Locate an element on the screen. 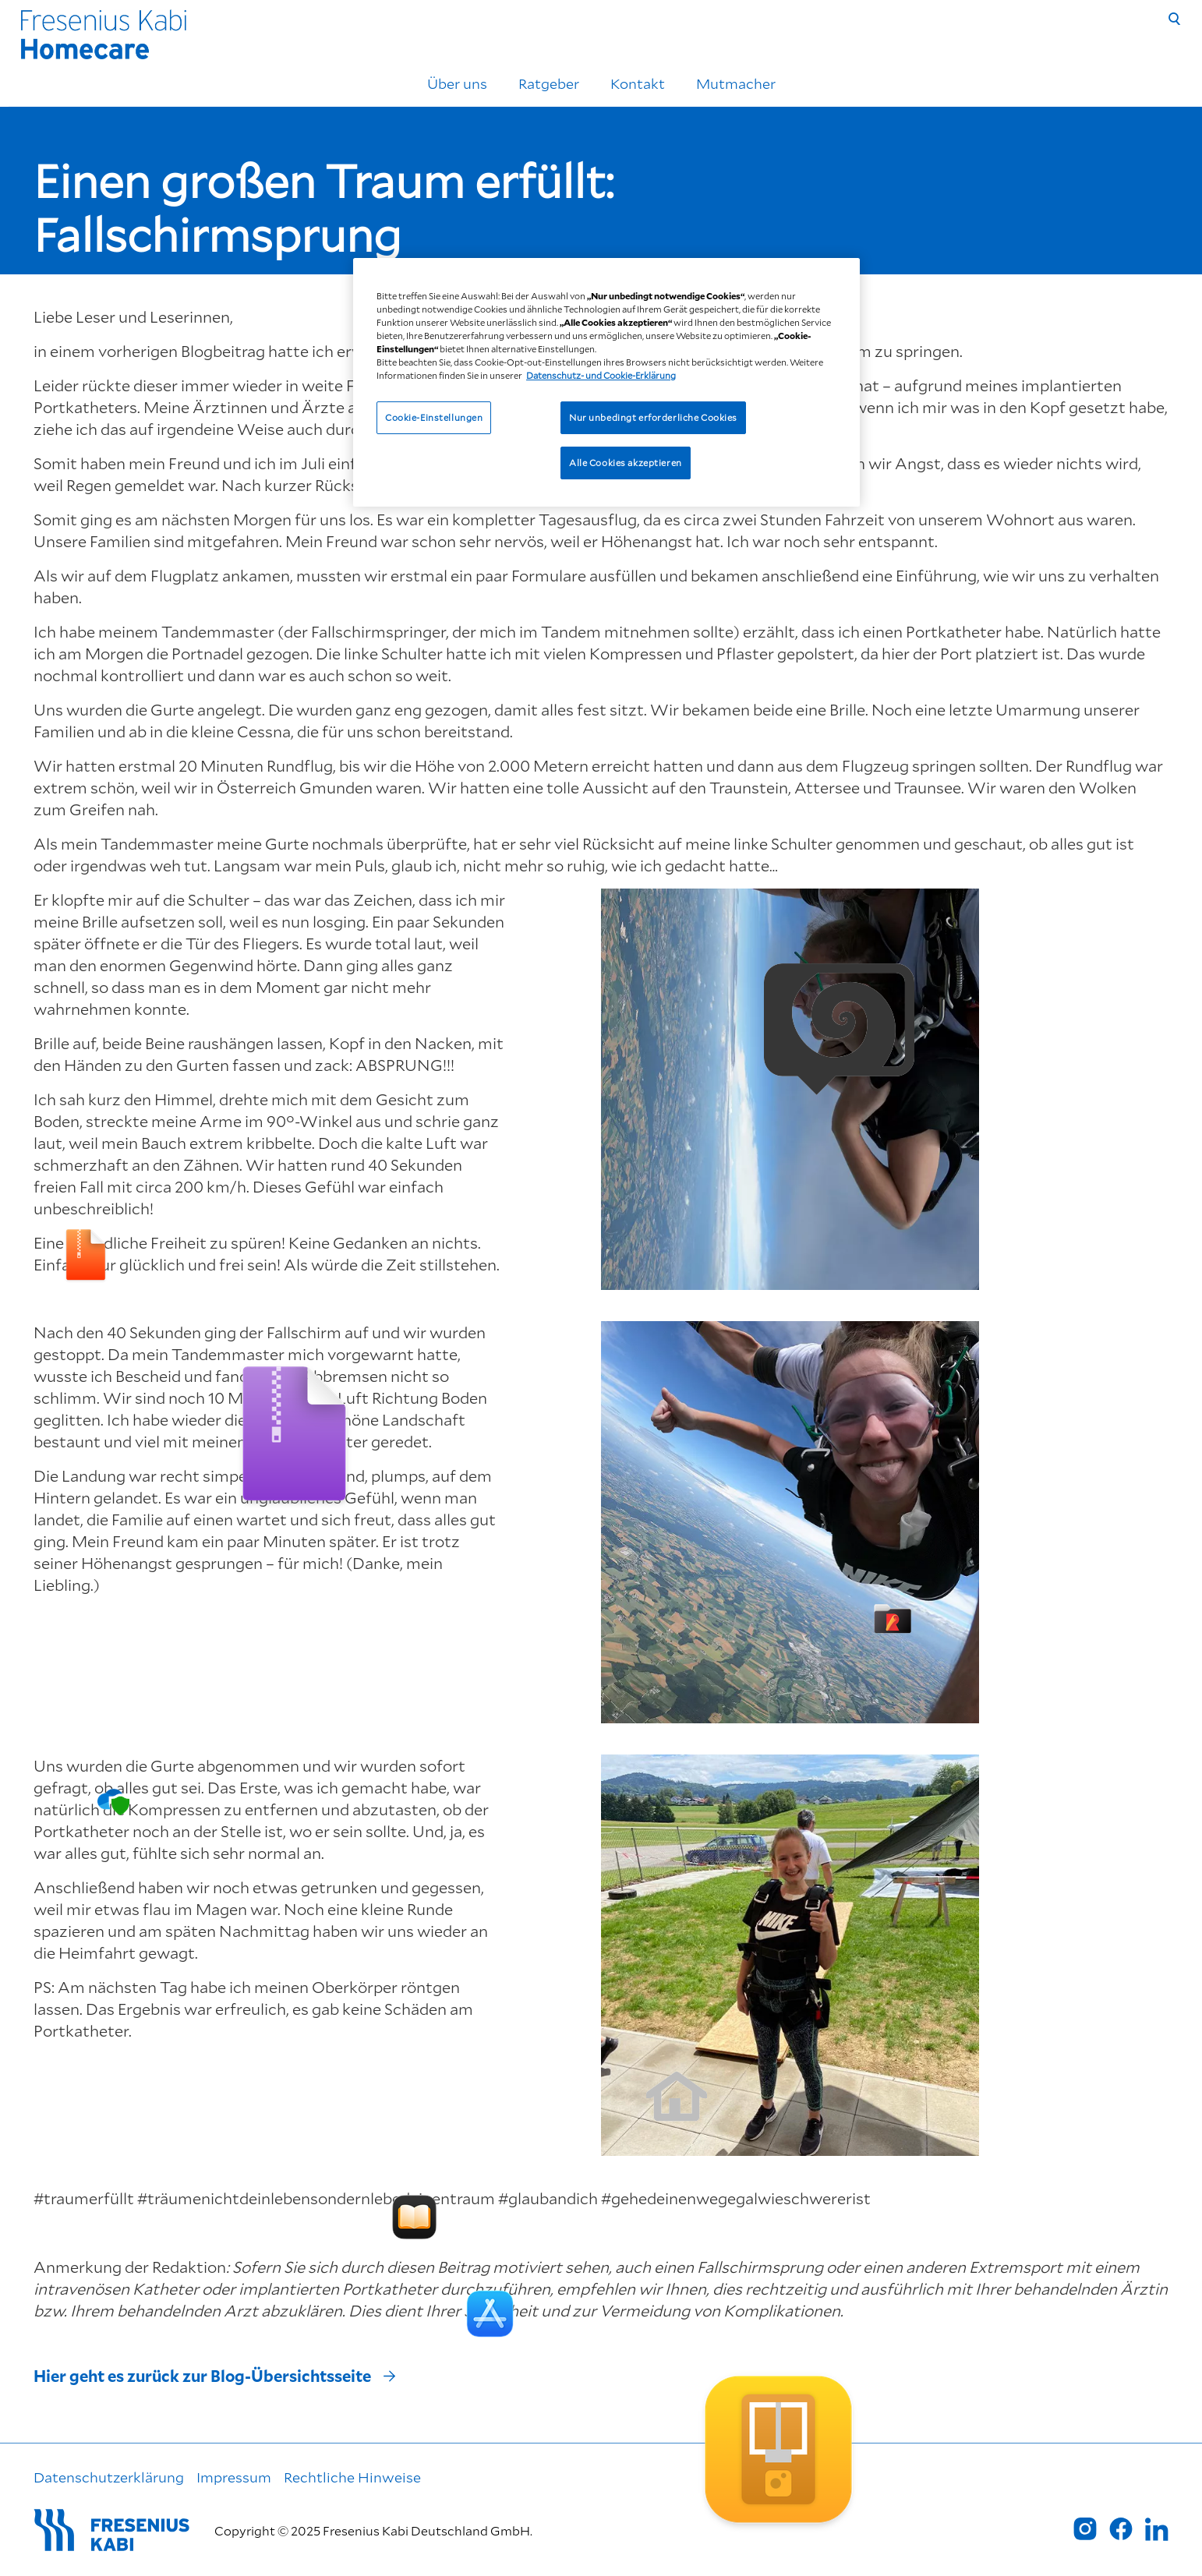  open the Books app is located at coordinates (414, 2217).